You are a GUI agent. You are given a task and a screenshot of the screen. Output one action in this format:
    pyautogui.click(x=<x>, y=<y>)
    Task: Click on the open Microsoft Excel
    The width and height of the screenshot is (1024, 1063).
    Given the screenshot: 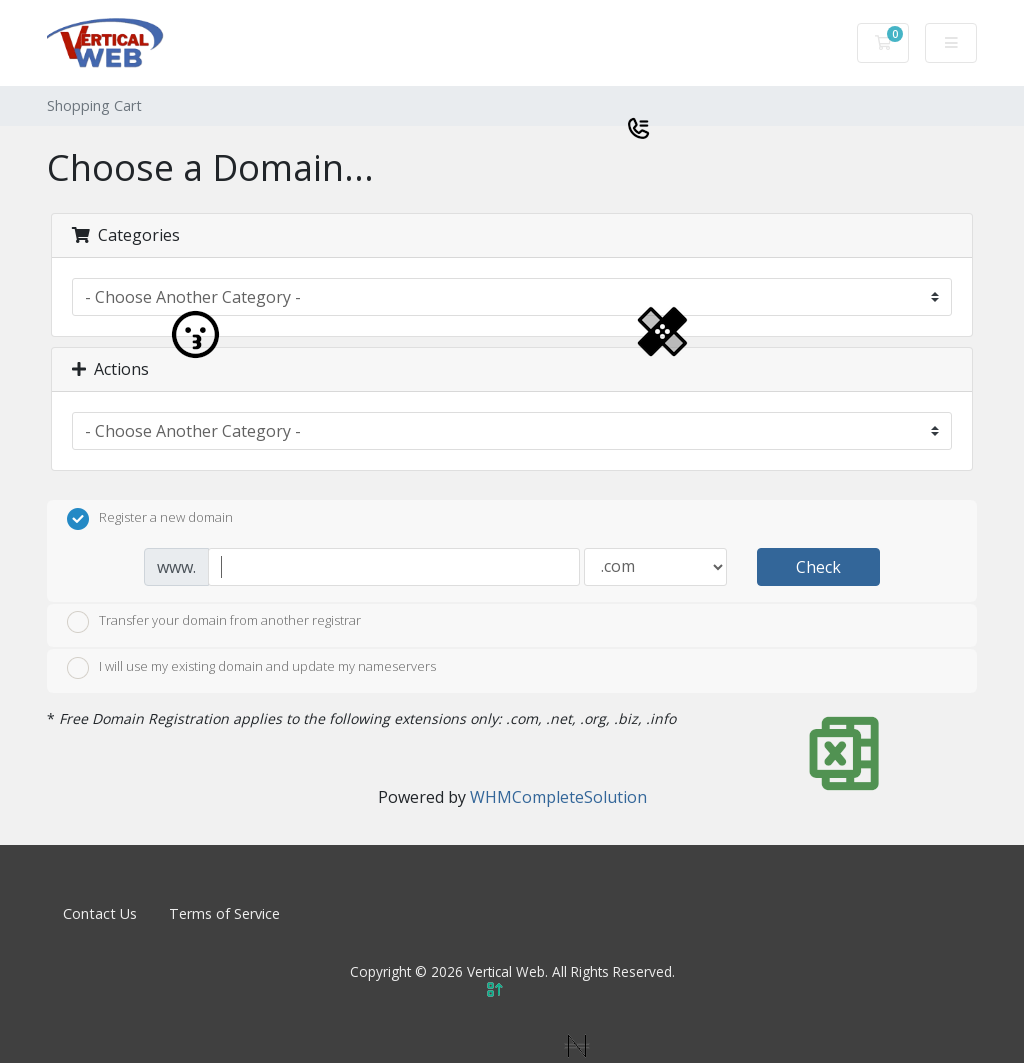 What is the action you would take?
    pyautogui.click(x=847, y=753)
    